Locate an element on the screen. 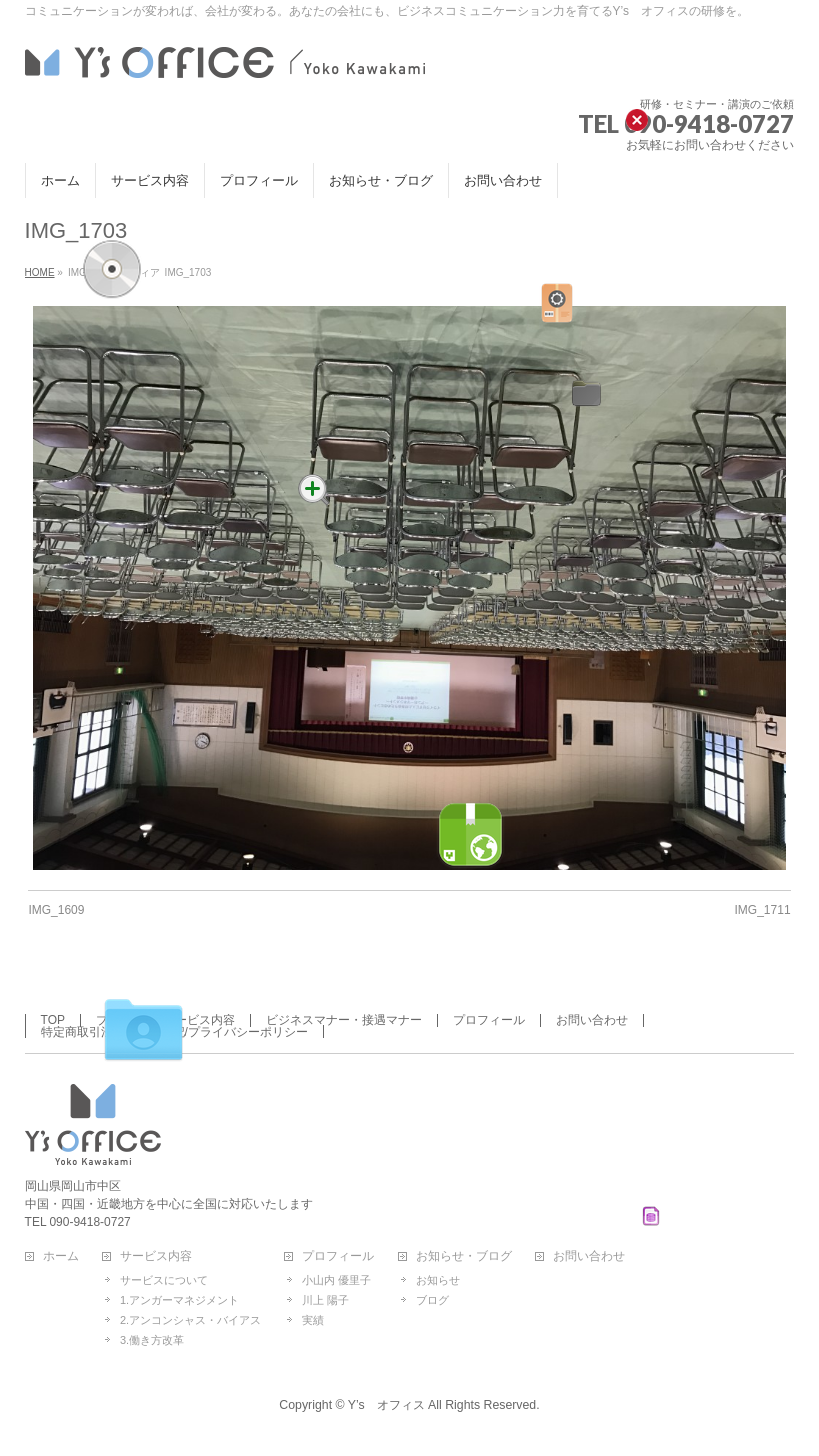  manage software package sources and repositories is located at coordinates (470, 835).